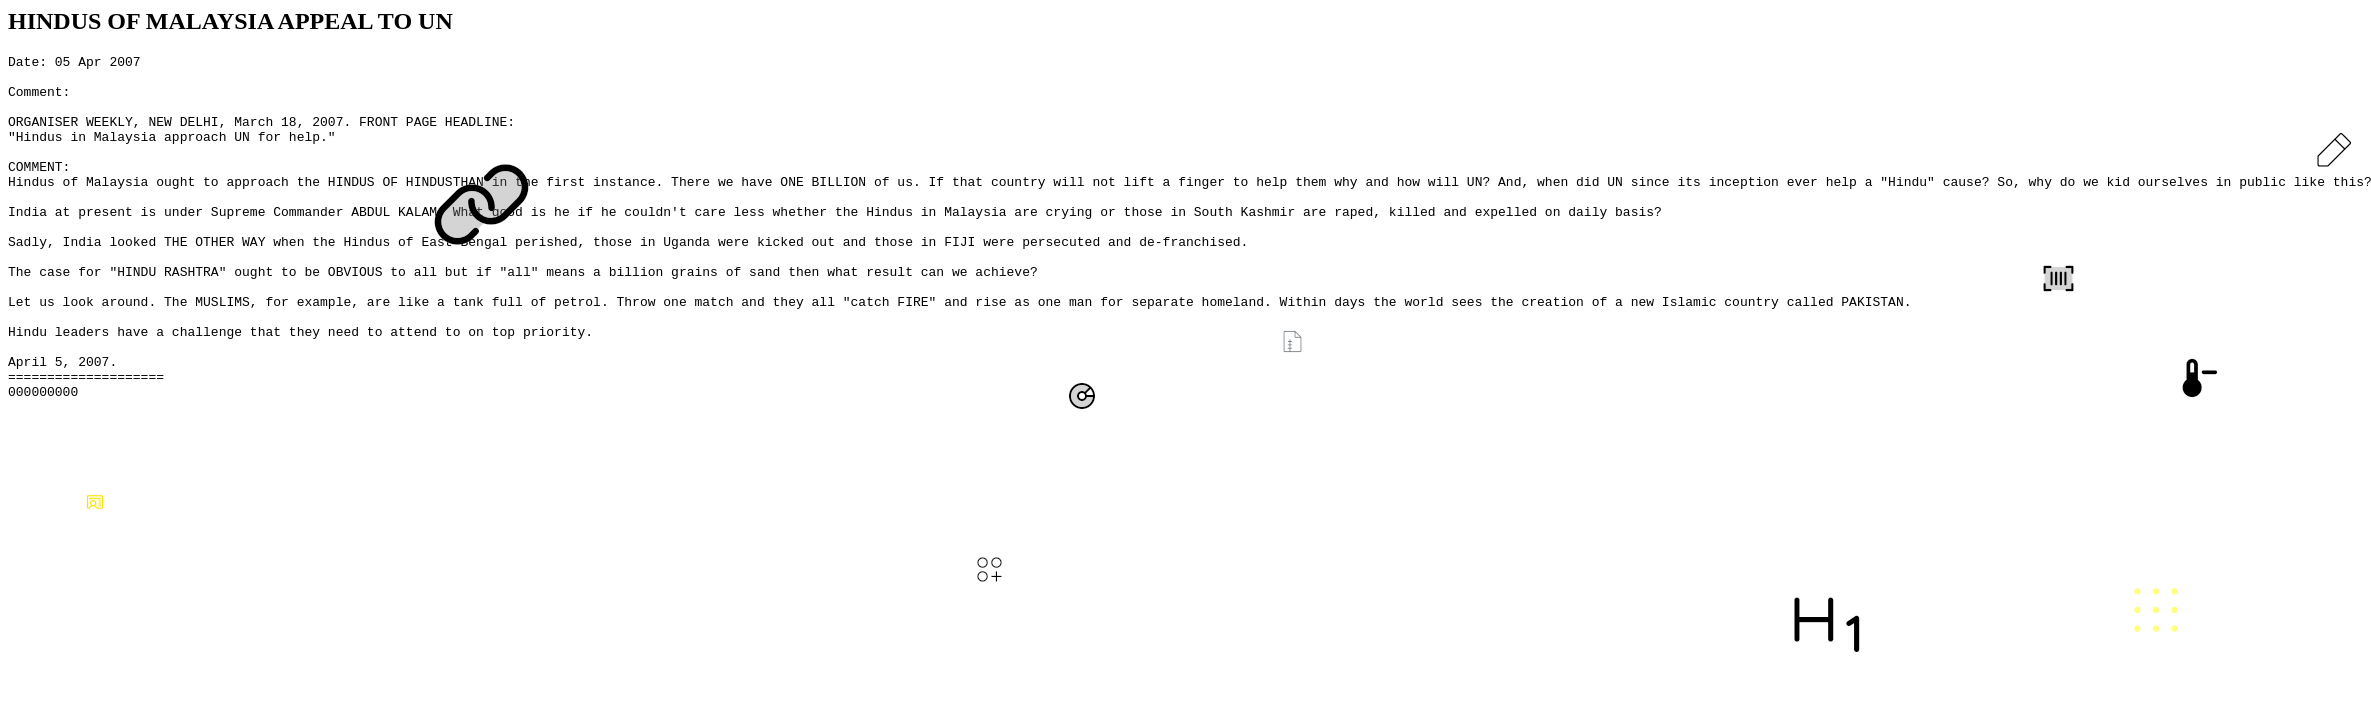 This screenshot has height=720, width=2371. What do you see at coordinates (2196, 378) in the screenshot?
I see `decrease temperature setting` at bounding box center [2196, 378].